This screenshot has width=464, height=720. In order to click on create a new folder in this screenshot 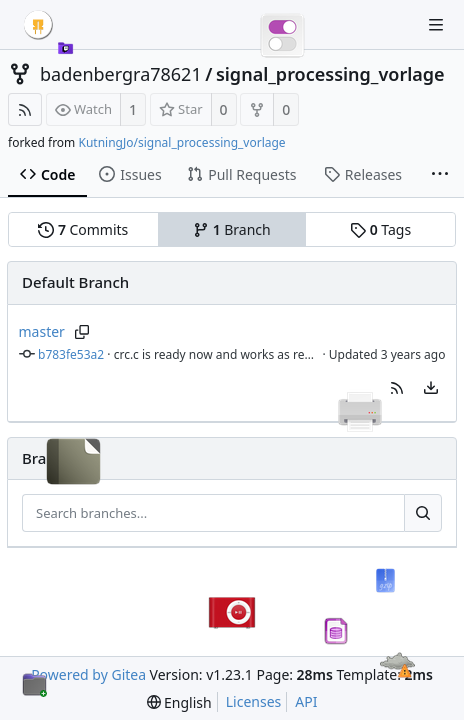, I will do `click(34, 684)`.